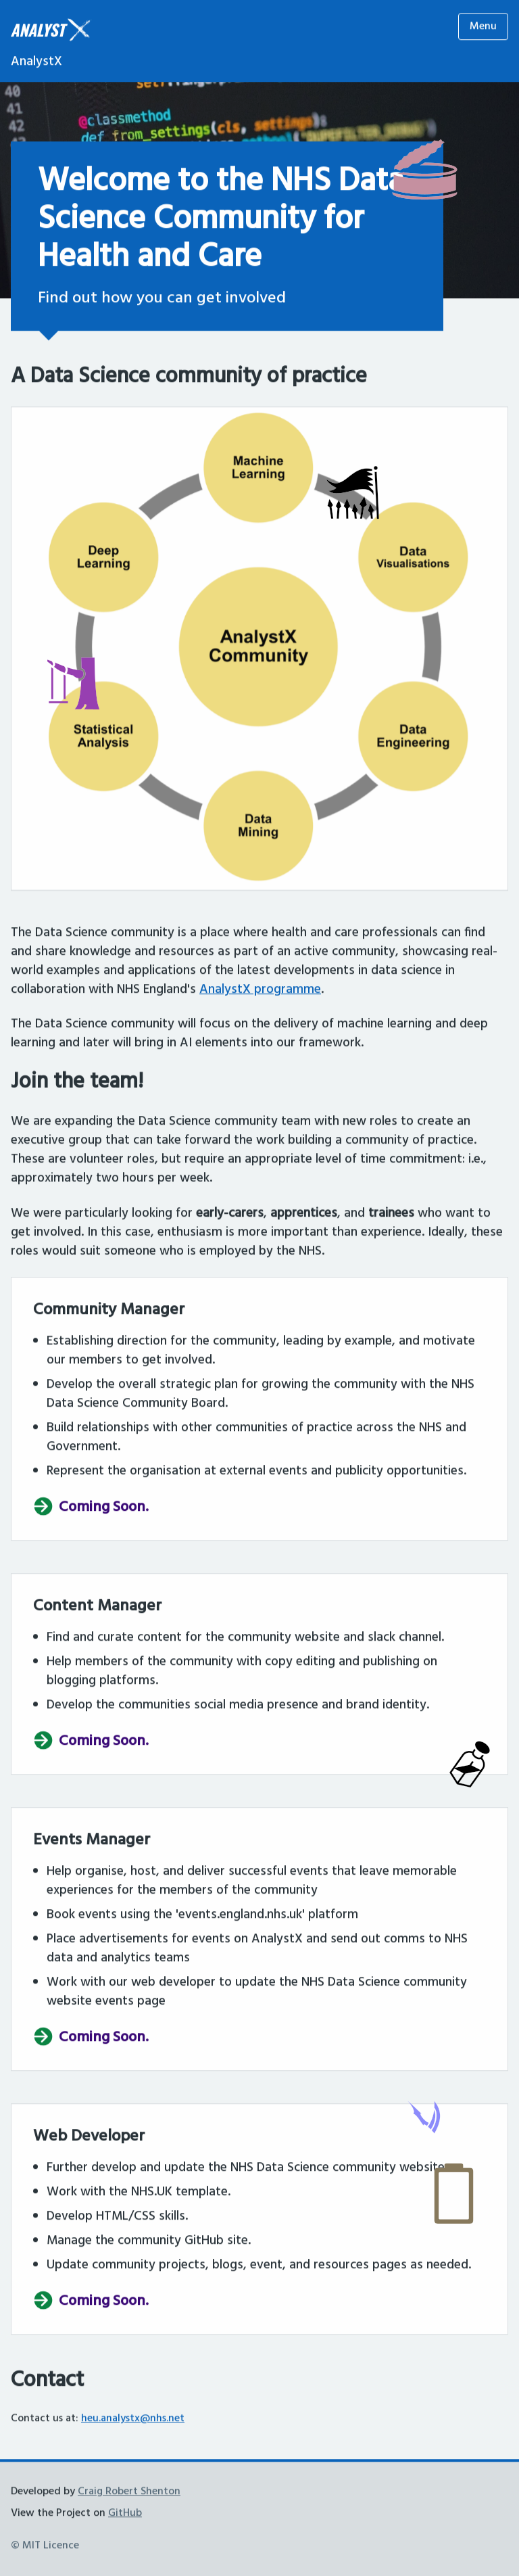  What do you see at coordinates (453, 2193) in the screenshot?
I see `indicates empty battery status` at bounding box center [453, 2193].